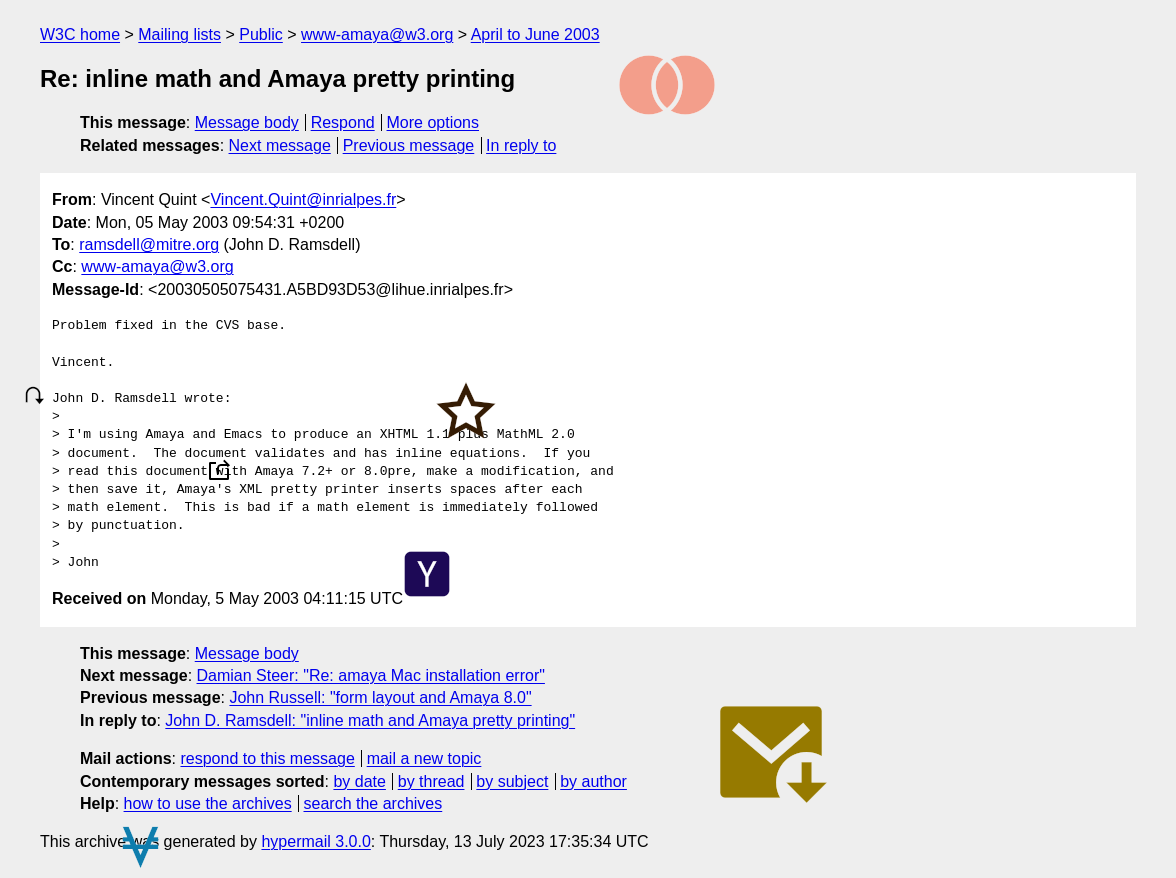  I want to click on download email or message attachment, so click(771, 752).